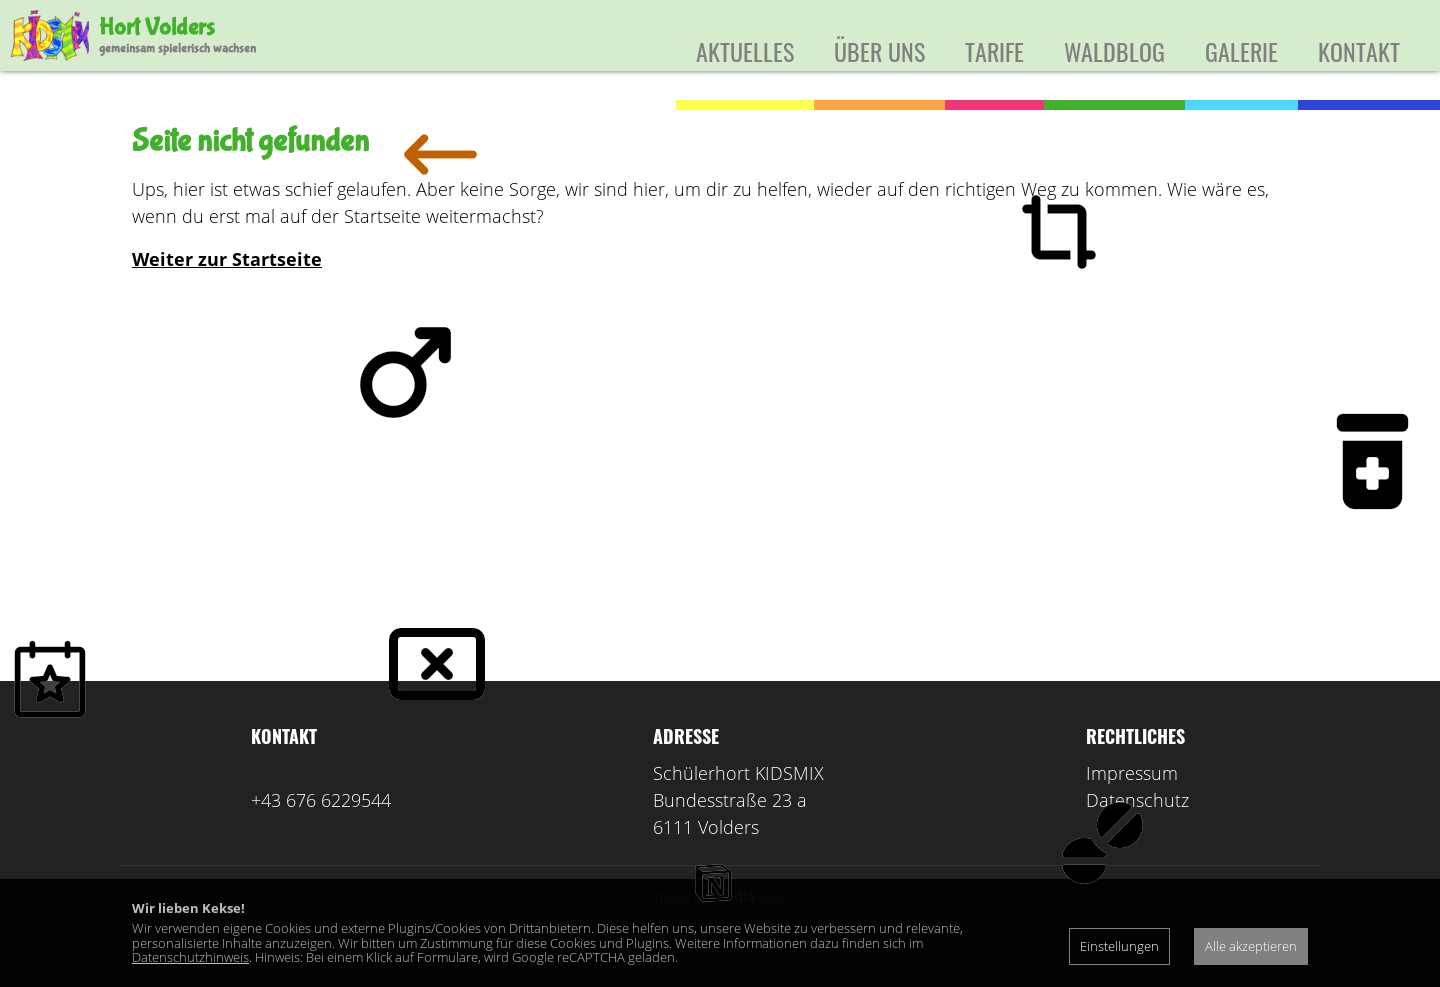 This screenshot has width=1440, height=987. What do you see at coordinates (440, 154) in the screenshot?
I see `go back to the previous page` at bounding box center [440, 154].